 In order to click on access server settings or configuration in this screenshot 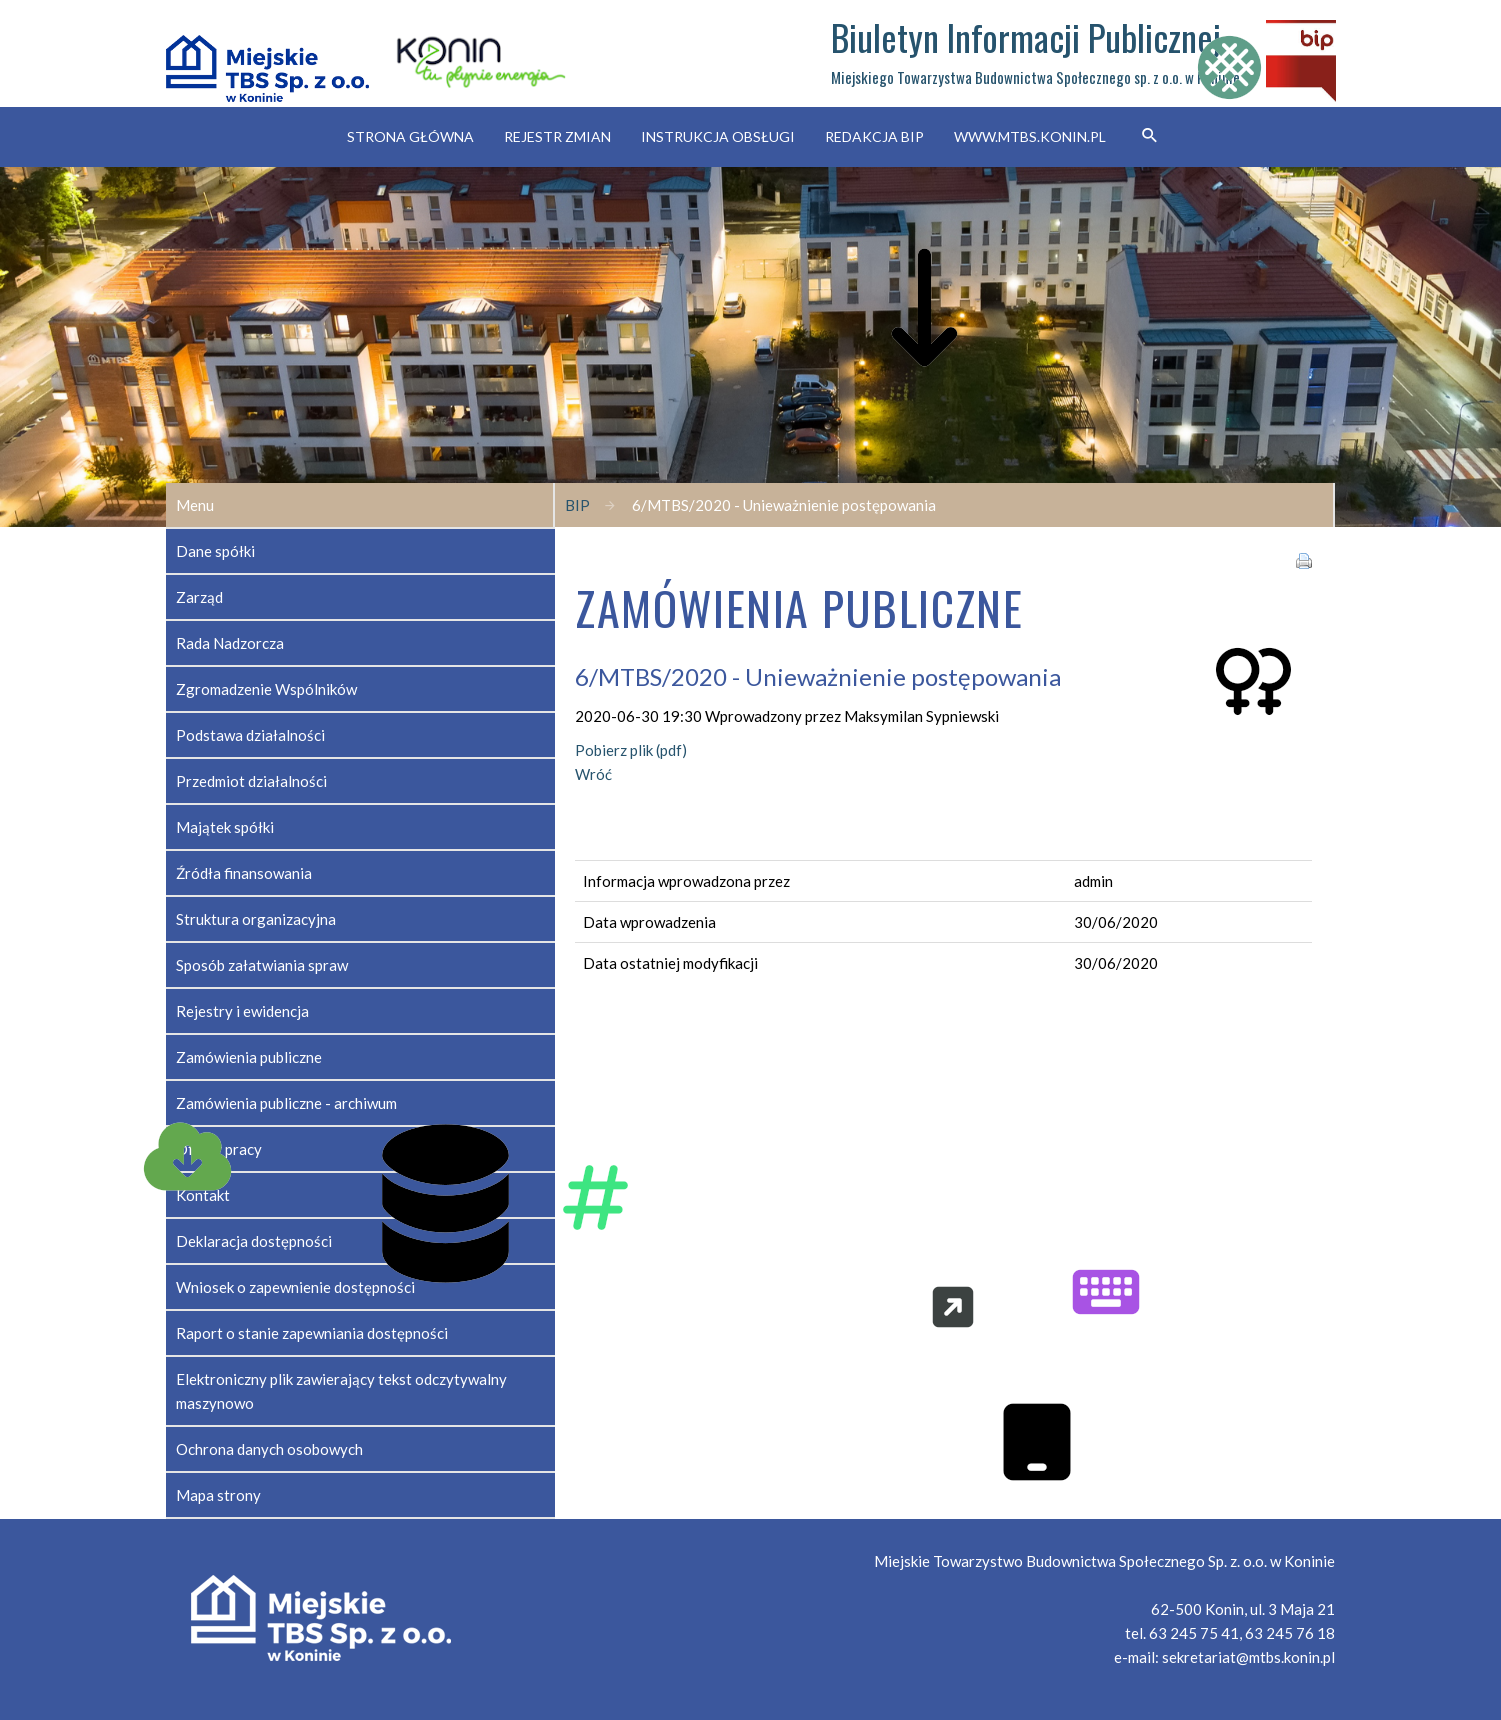, I will do `click(445, 1203)`.